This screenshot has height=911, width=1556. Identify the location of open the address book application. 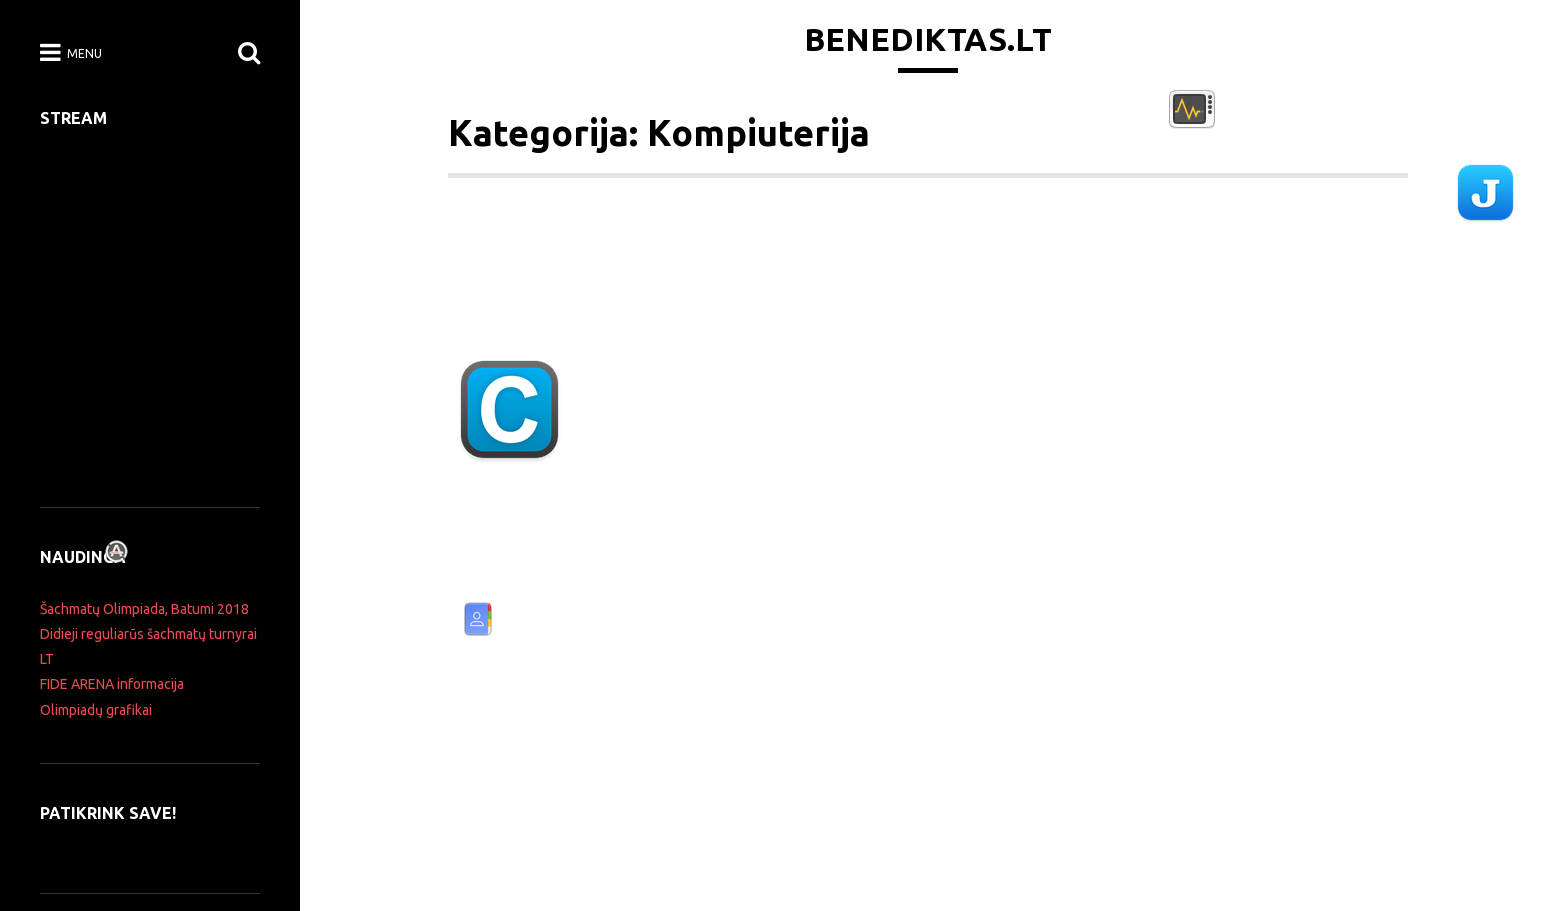
(478, 619).